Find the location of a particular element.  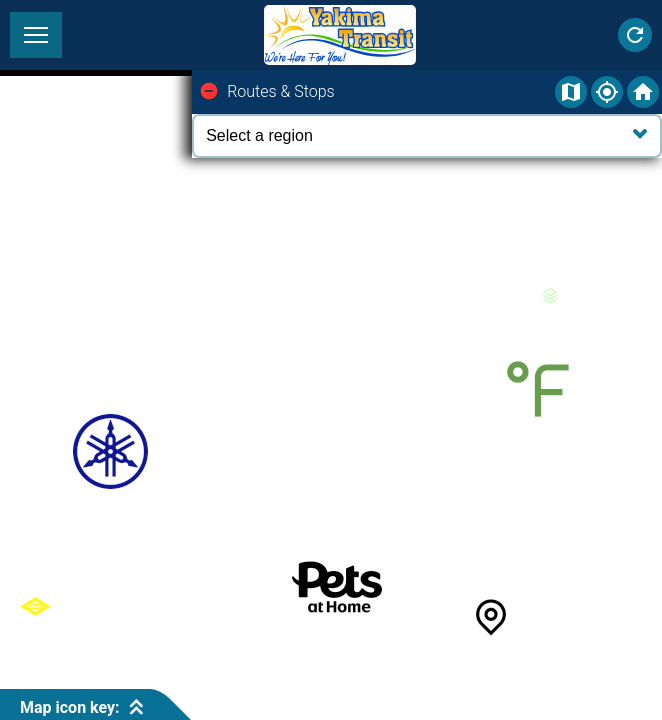

open the Metro de Madrid transit app is located at coordinates (35, 606).